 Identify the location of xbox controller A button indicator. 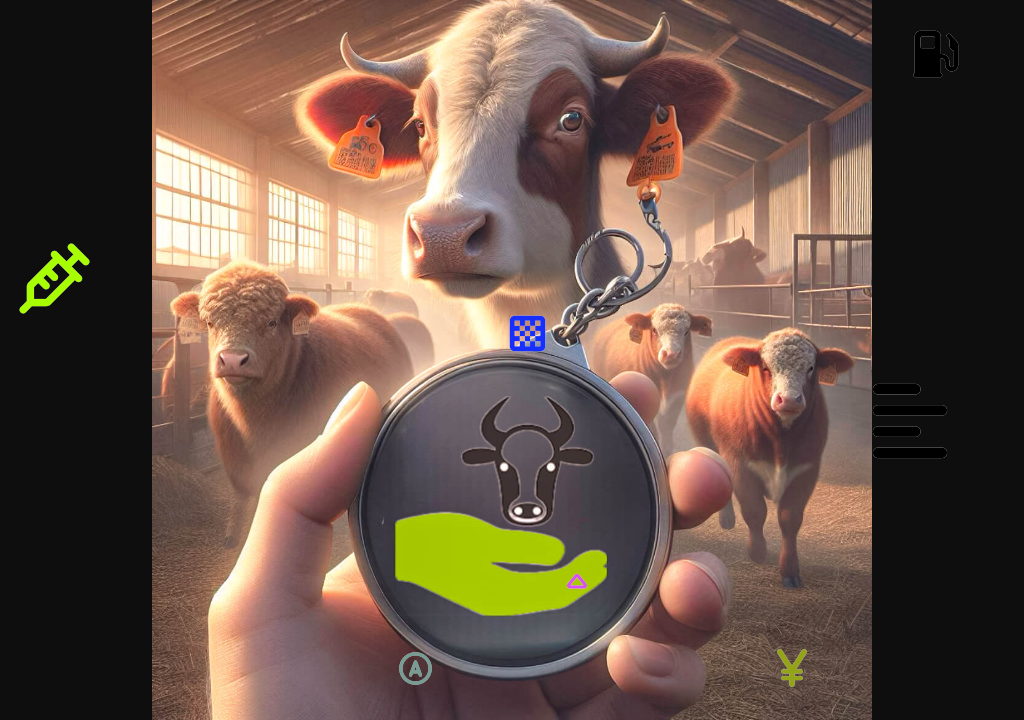
(415, 668).